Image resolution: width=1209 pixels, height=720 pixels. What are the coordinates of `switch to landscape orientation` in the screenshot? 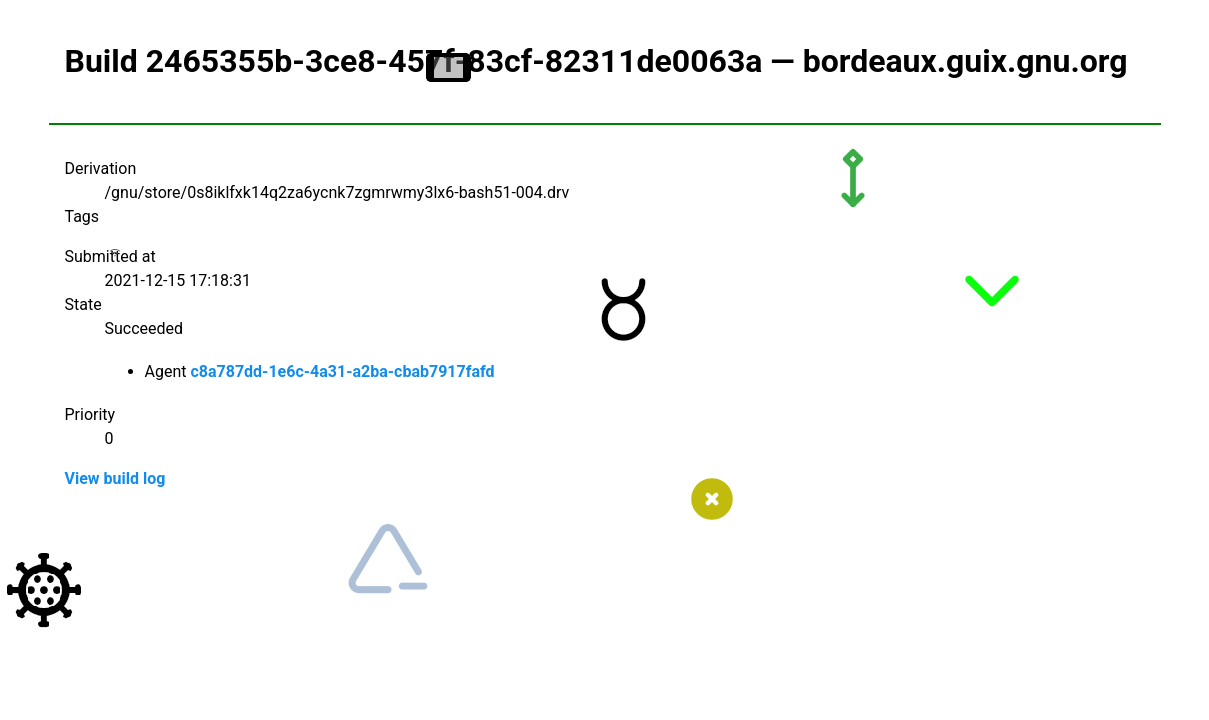 It's located at (448, 67).